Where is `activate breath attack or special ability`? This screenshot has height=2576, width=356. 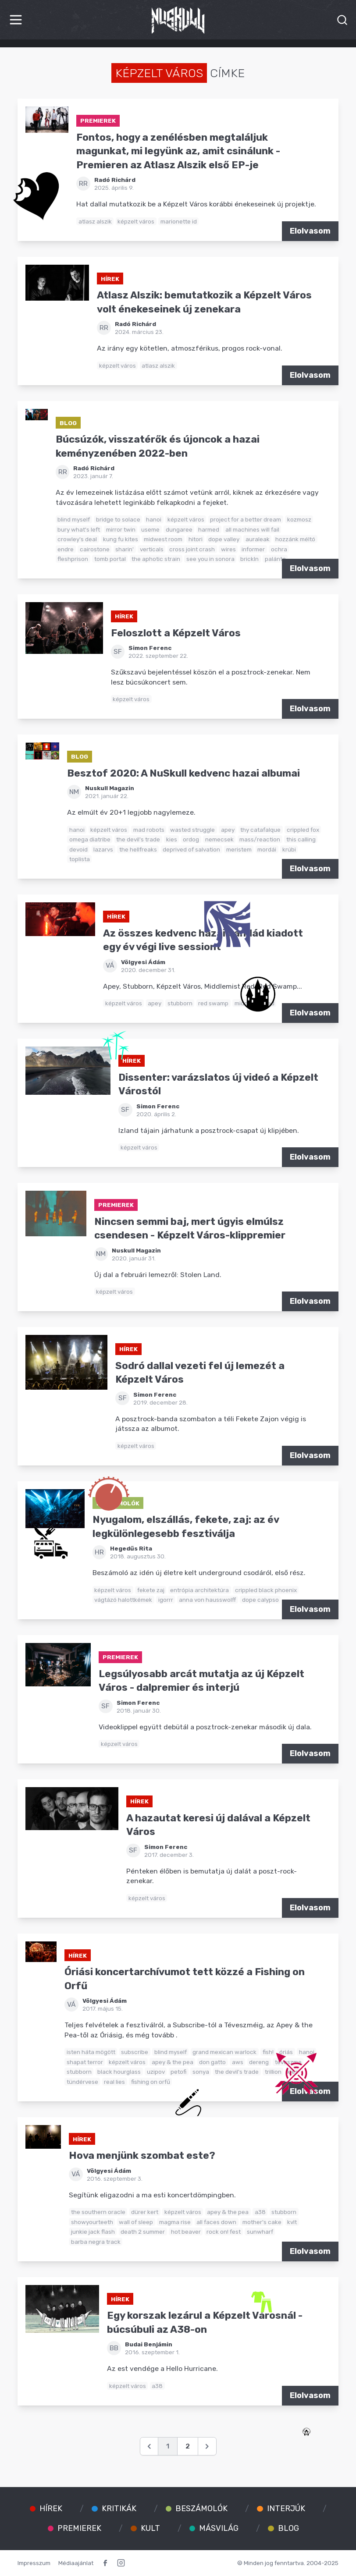 activate breath attack or special ability is located at coordinates (227, 924).